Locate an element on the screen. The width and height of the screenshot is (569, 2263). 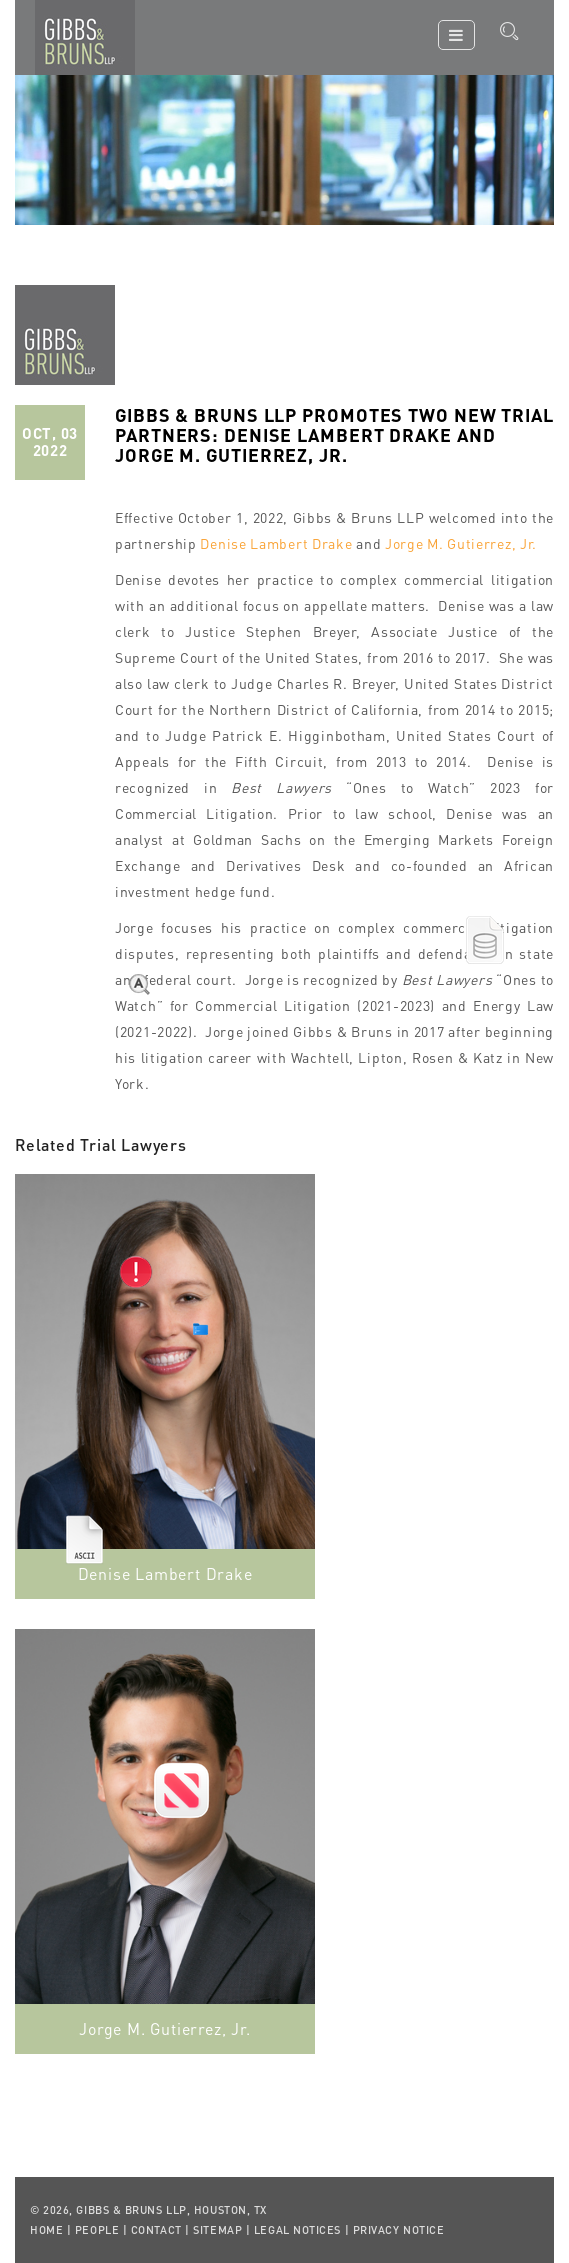
search for text within a document is located at coordinates (139, 984).